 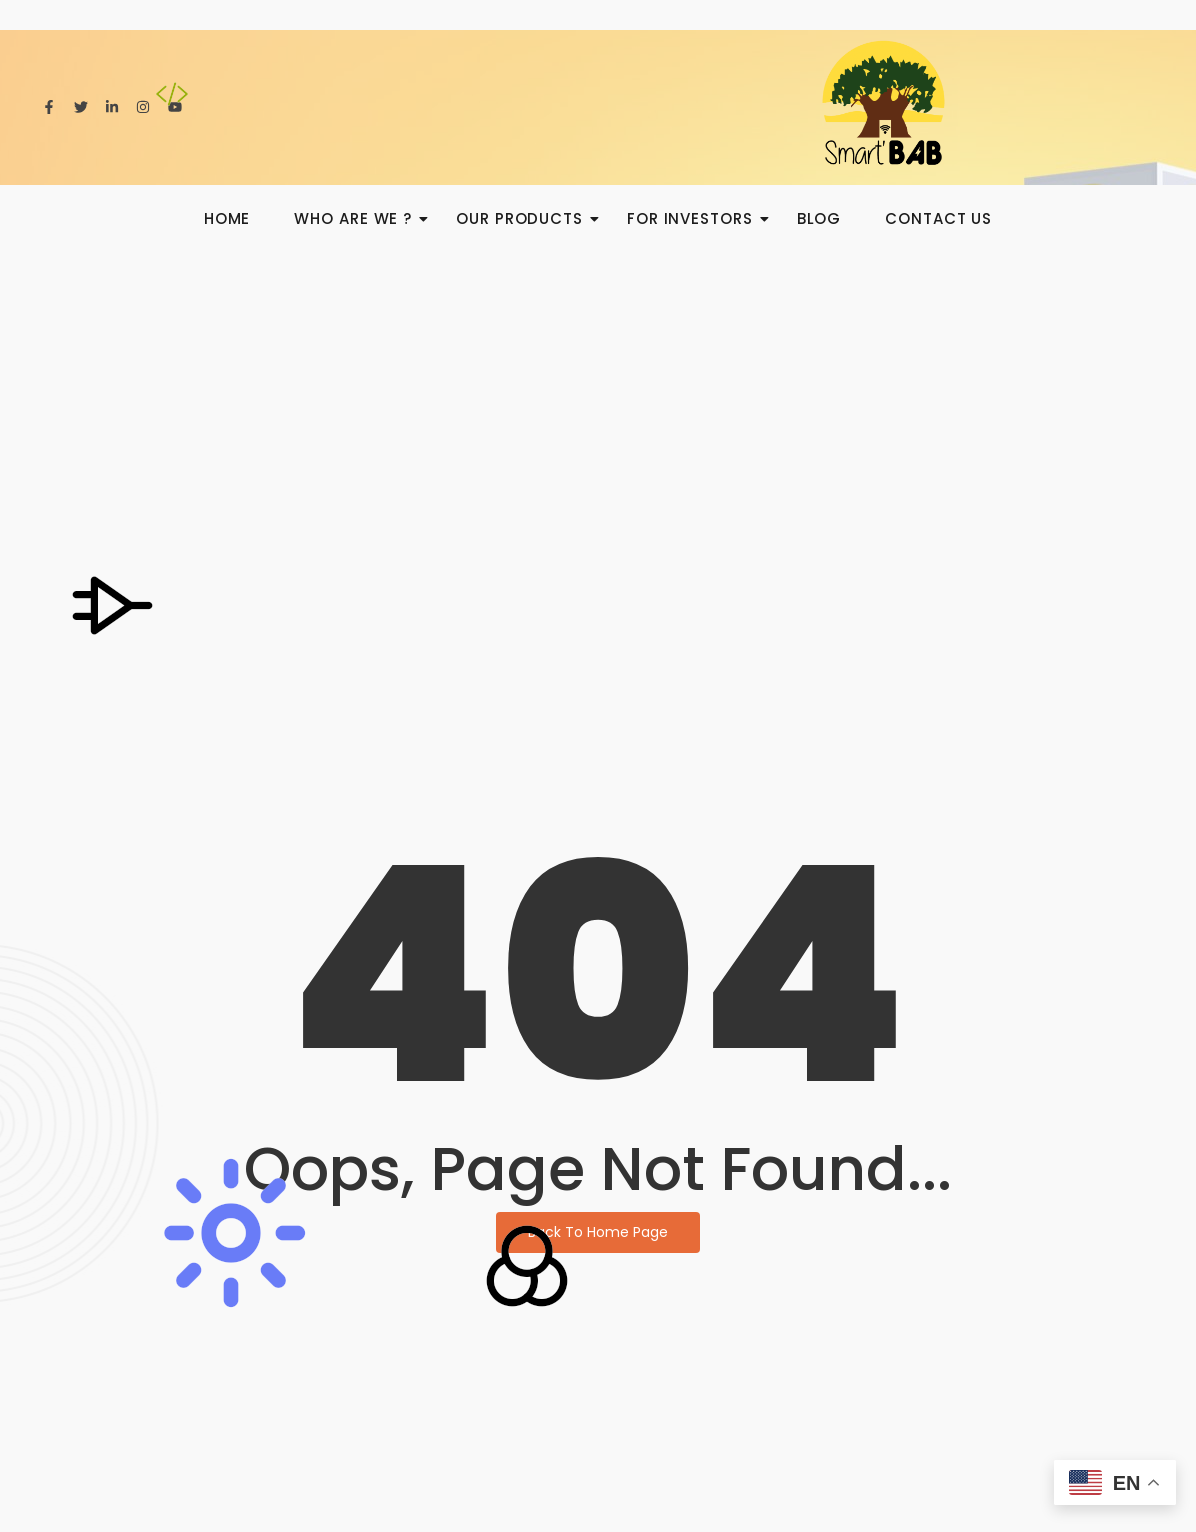 What do you see at coordinates (231, 1233) in the screenshot?
I see `increase screen brightness` at bounding box center [231, 1233].